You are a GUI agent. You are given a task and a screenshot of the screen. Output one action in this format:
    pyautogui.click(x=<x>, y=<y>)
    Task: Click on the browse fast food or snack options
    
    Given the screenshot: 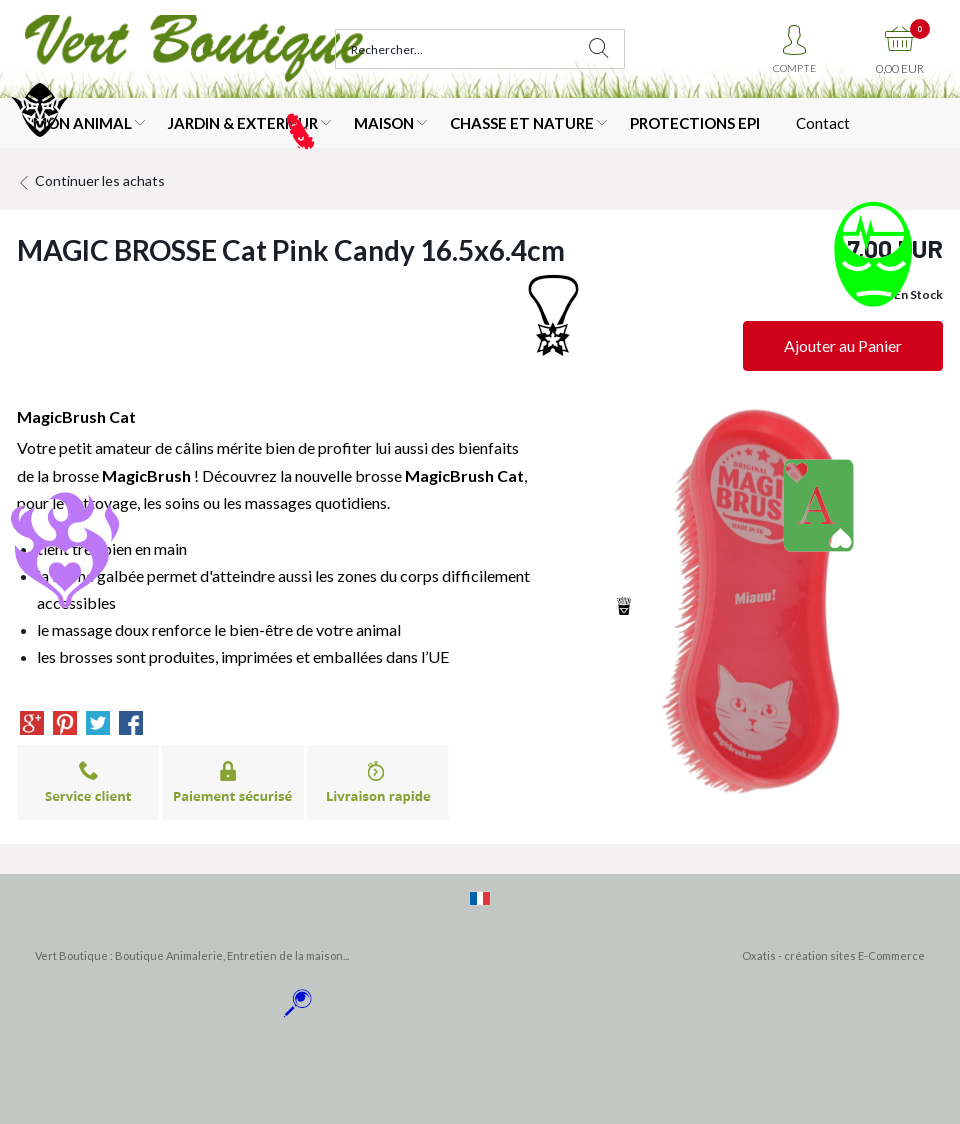 What is the action you would take?
    pyautogui.click(x=624, y=606)
    